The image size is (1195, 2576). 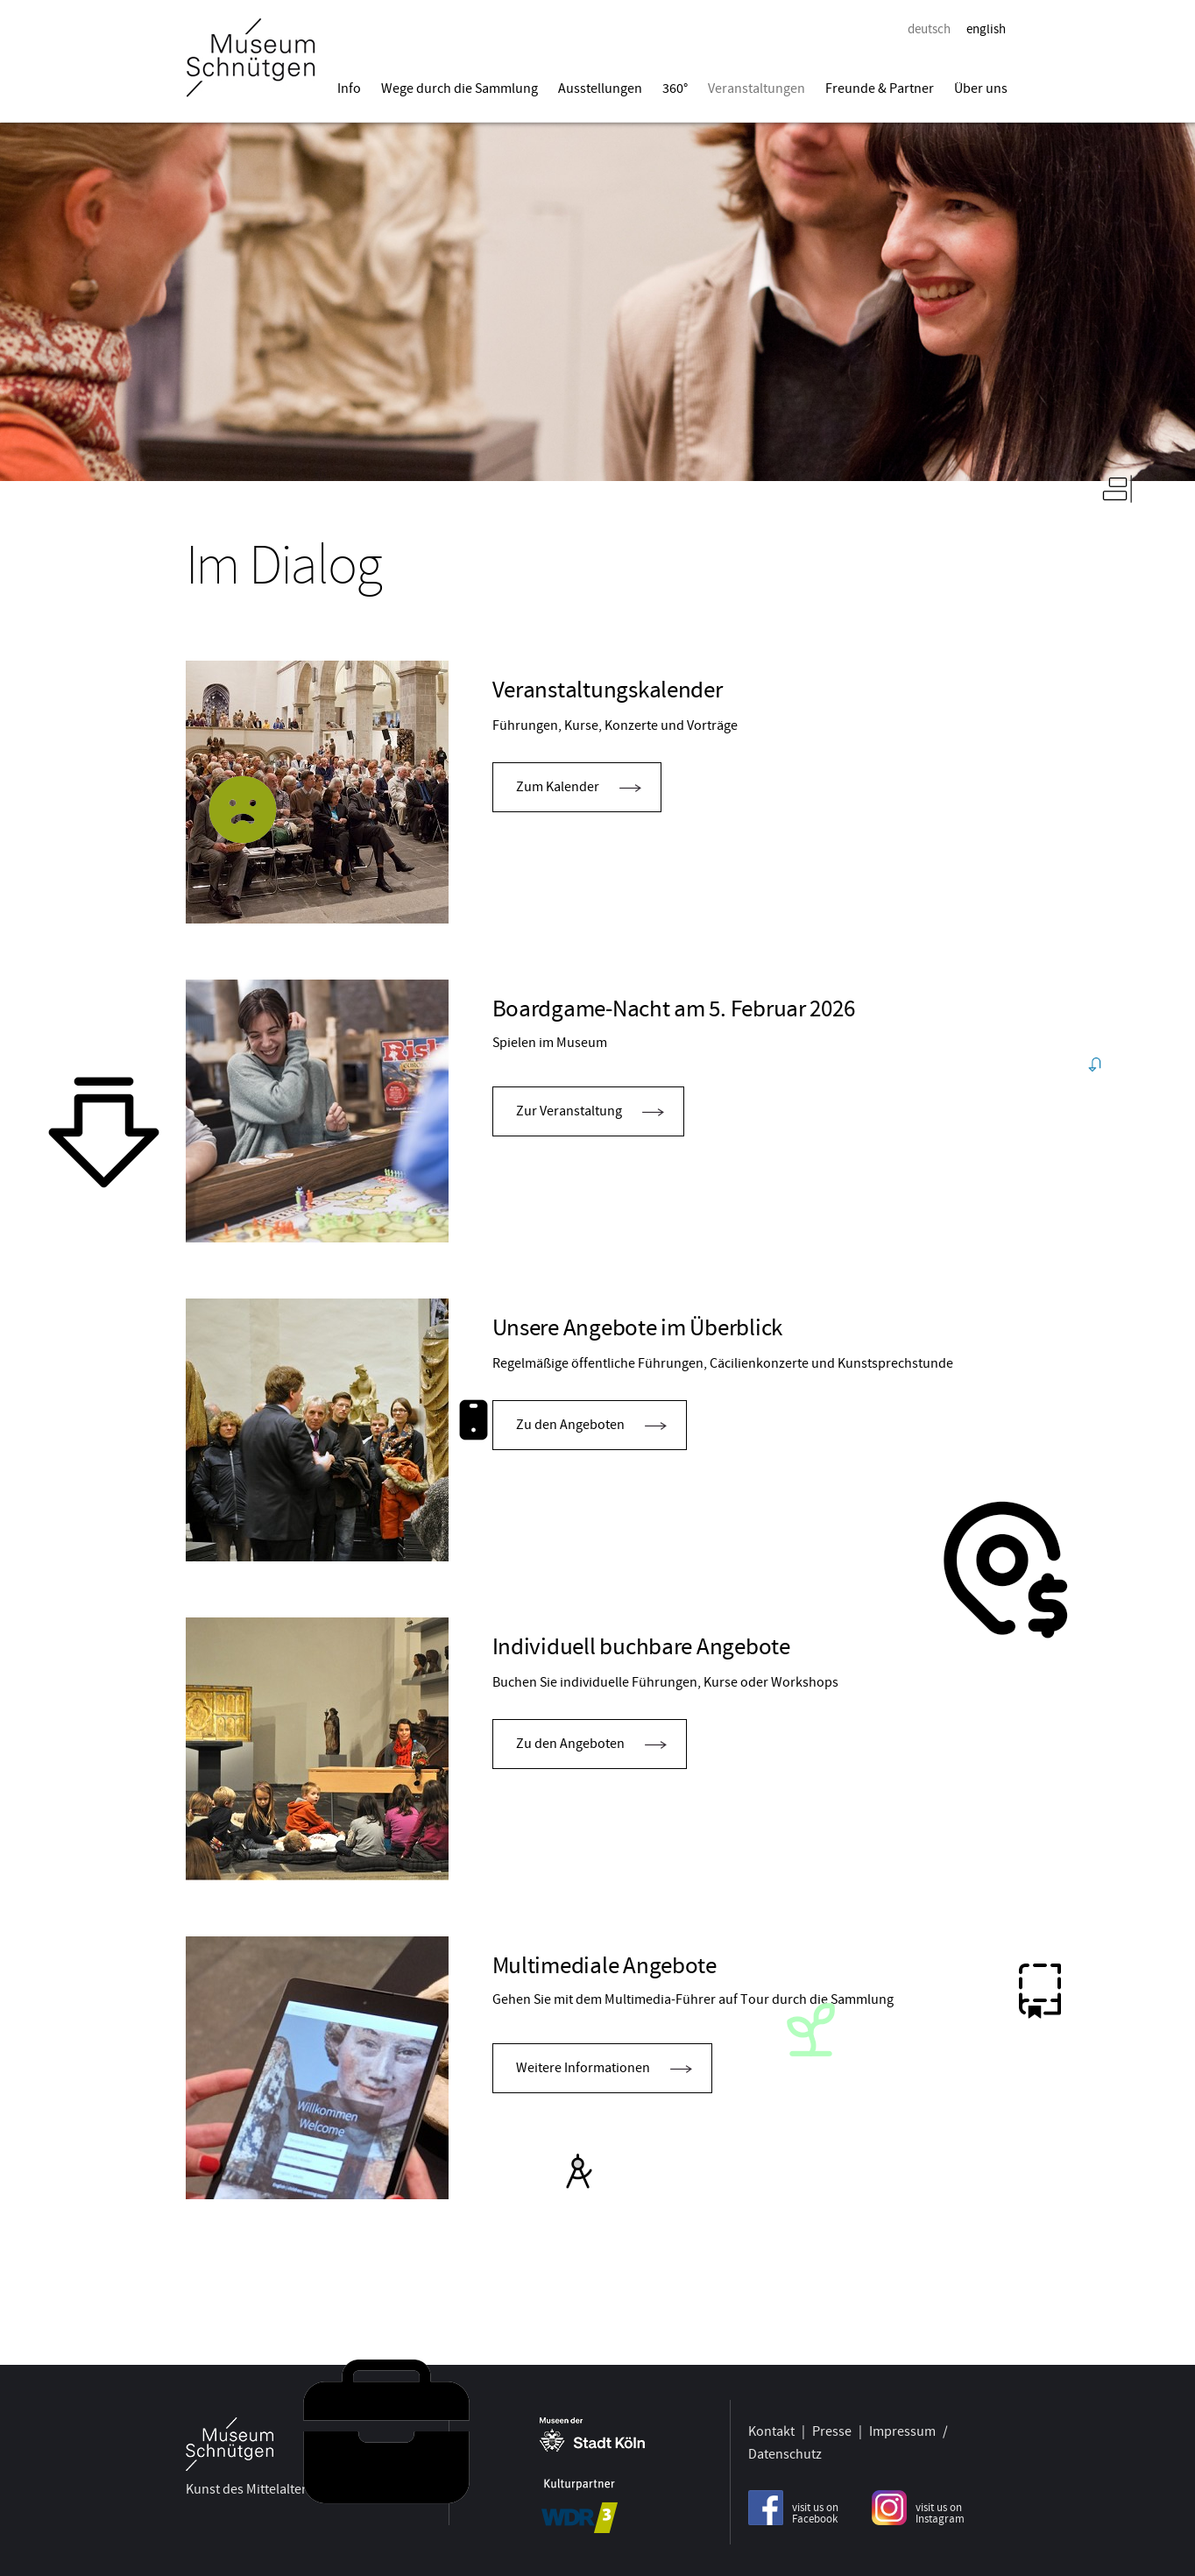 I want to click on find nearby financial services or ATMs, so click(x=1002, y=1567).